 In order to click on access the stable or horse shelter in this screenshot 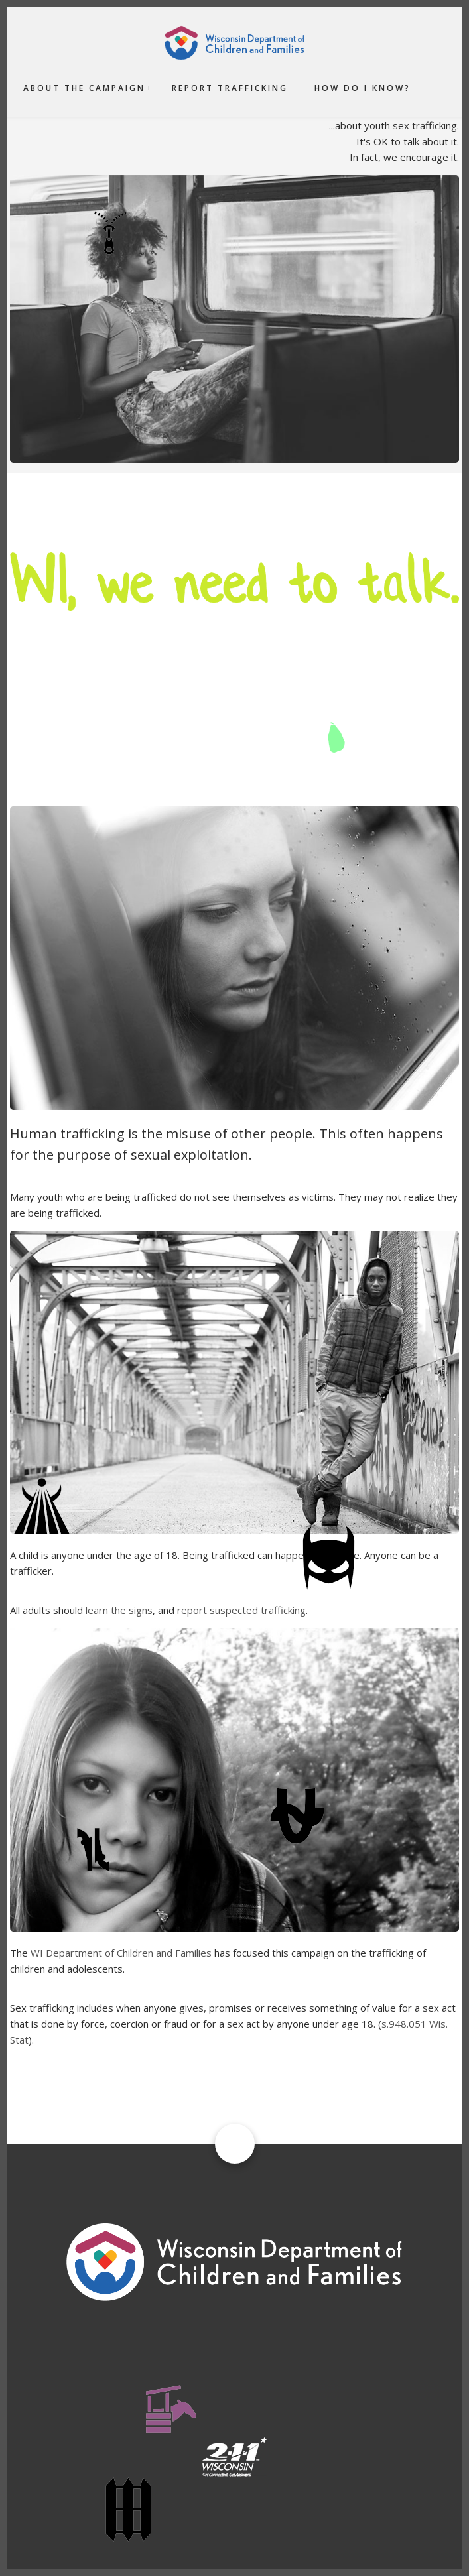, I will do `click(172, 2407)`.